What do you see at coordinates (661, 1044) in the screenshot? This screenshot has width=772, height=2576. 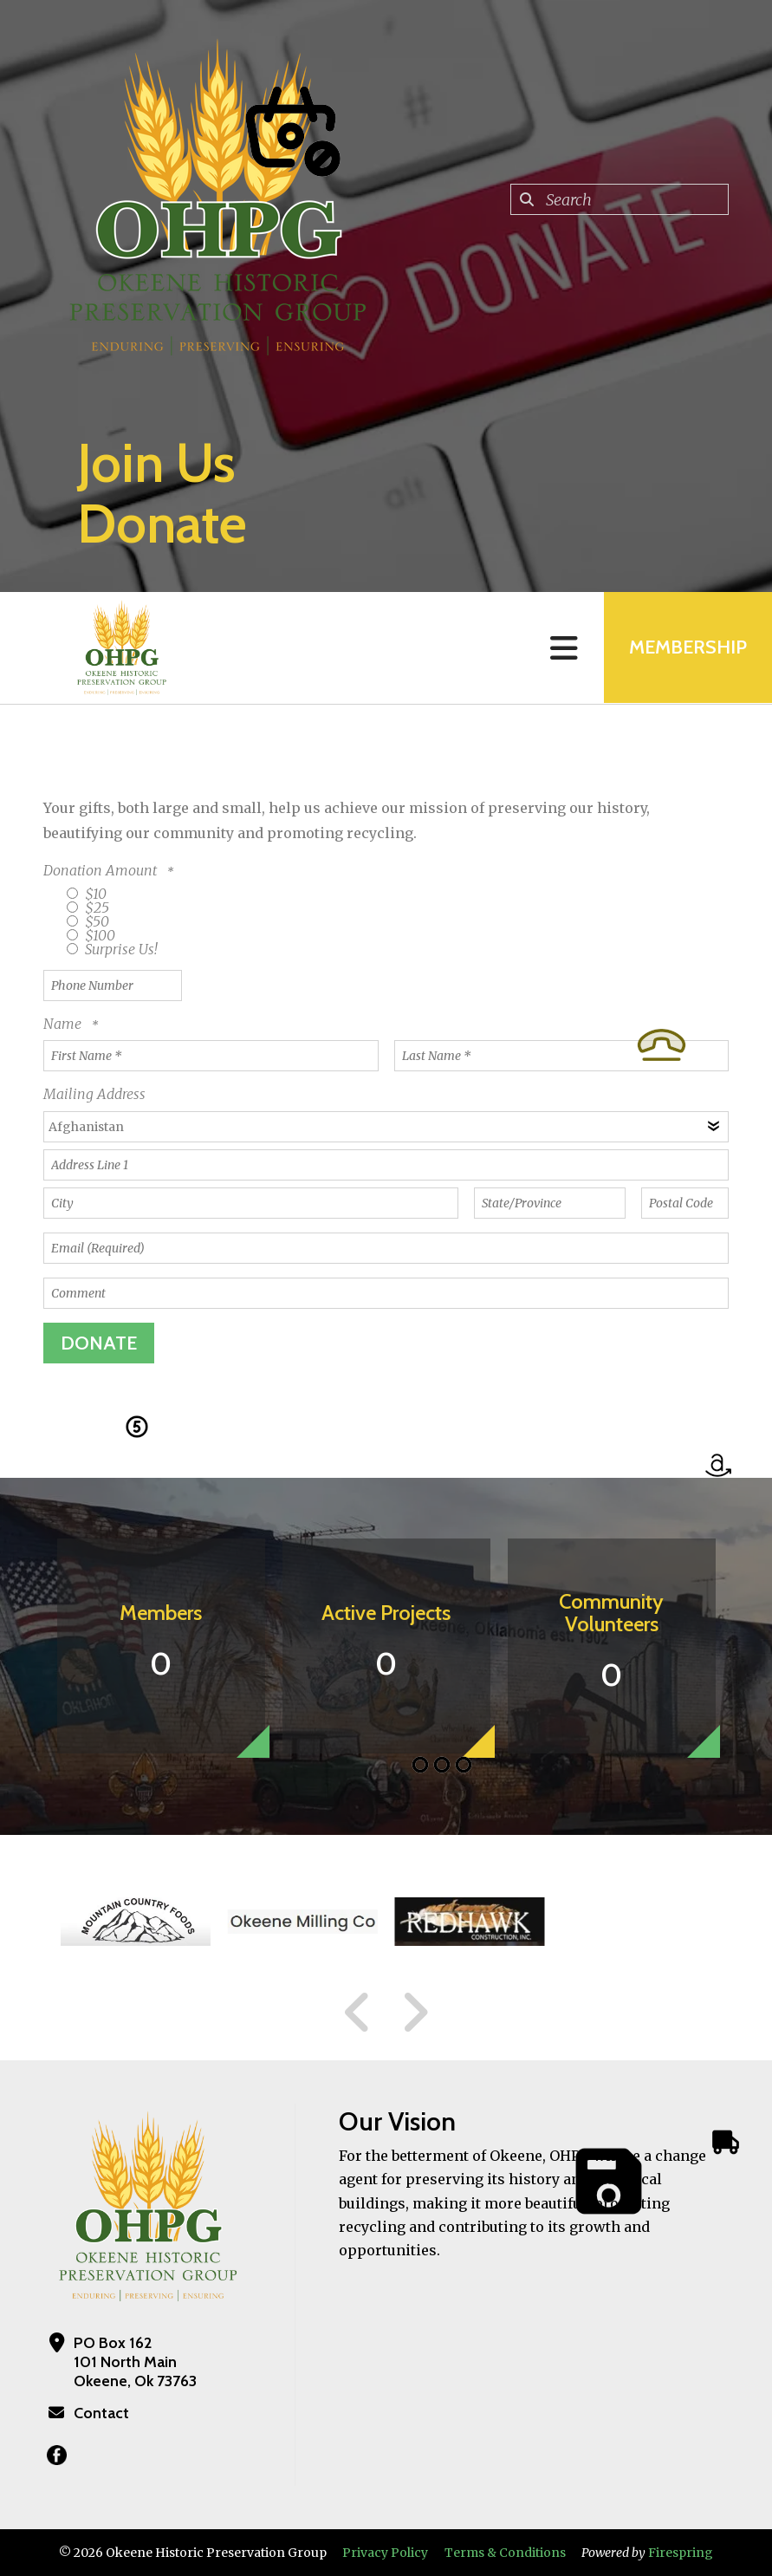 I see `end or hang up a call` at bounding box center [661, 1044].